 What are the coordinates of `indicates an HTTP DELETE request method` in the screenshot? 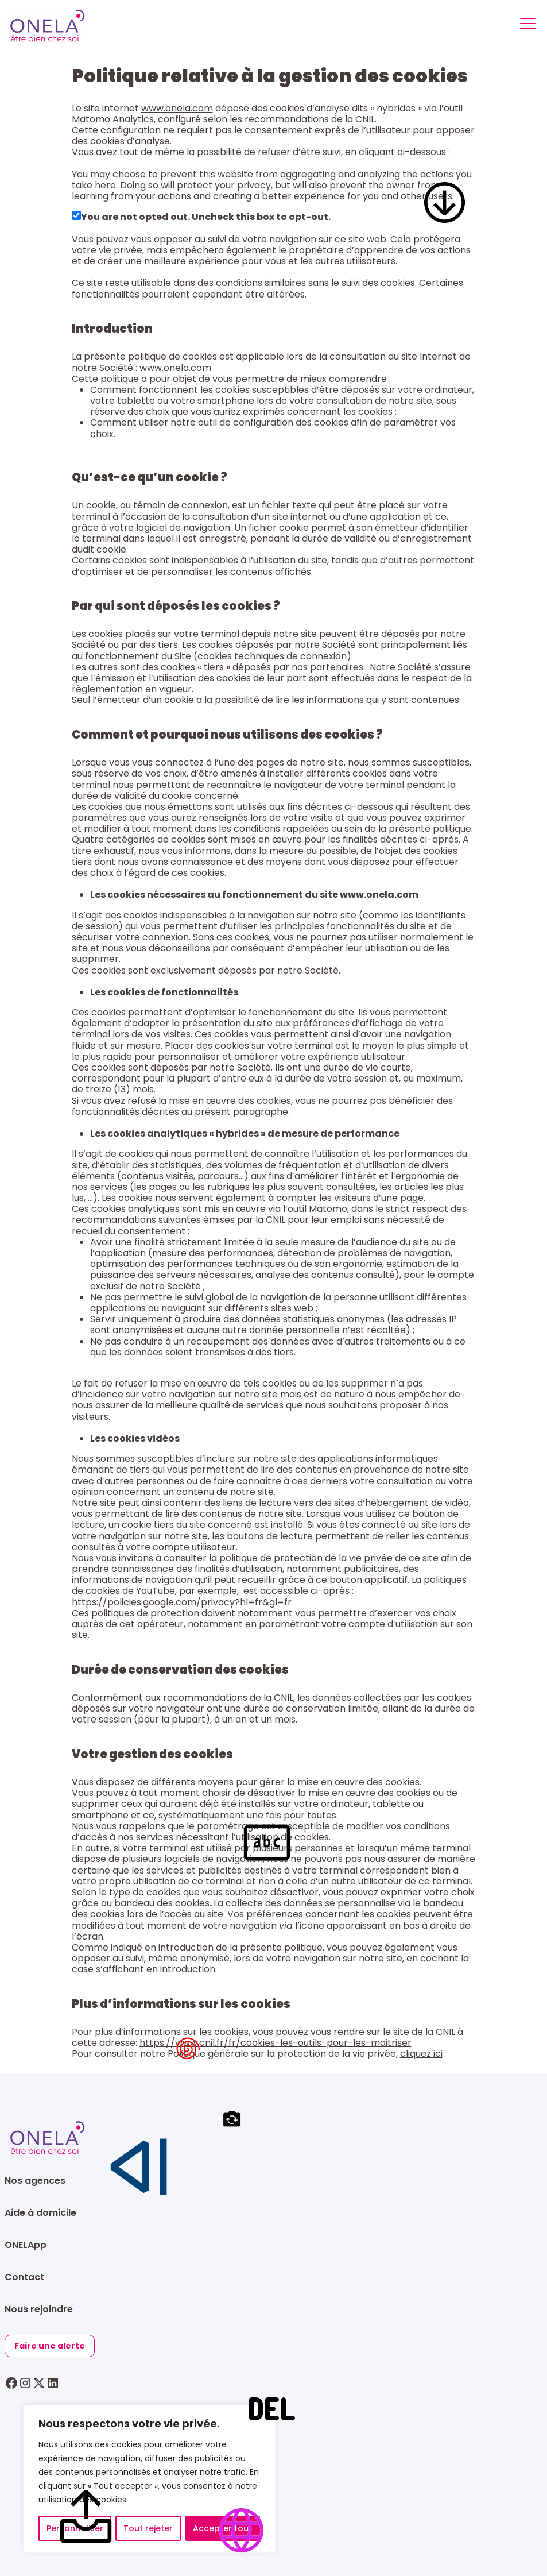 It's located at (272, 2409).